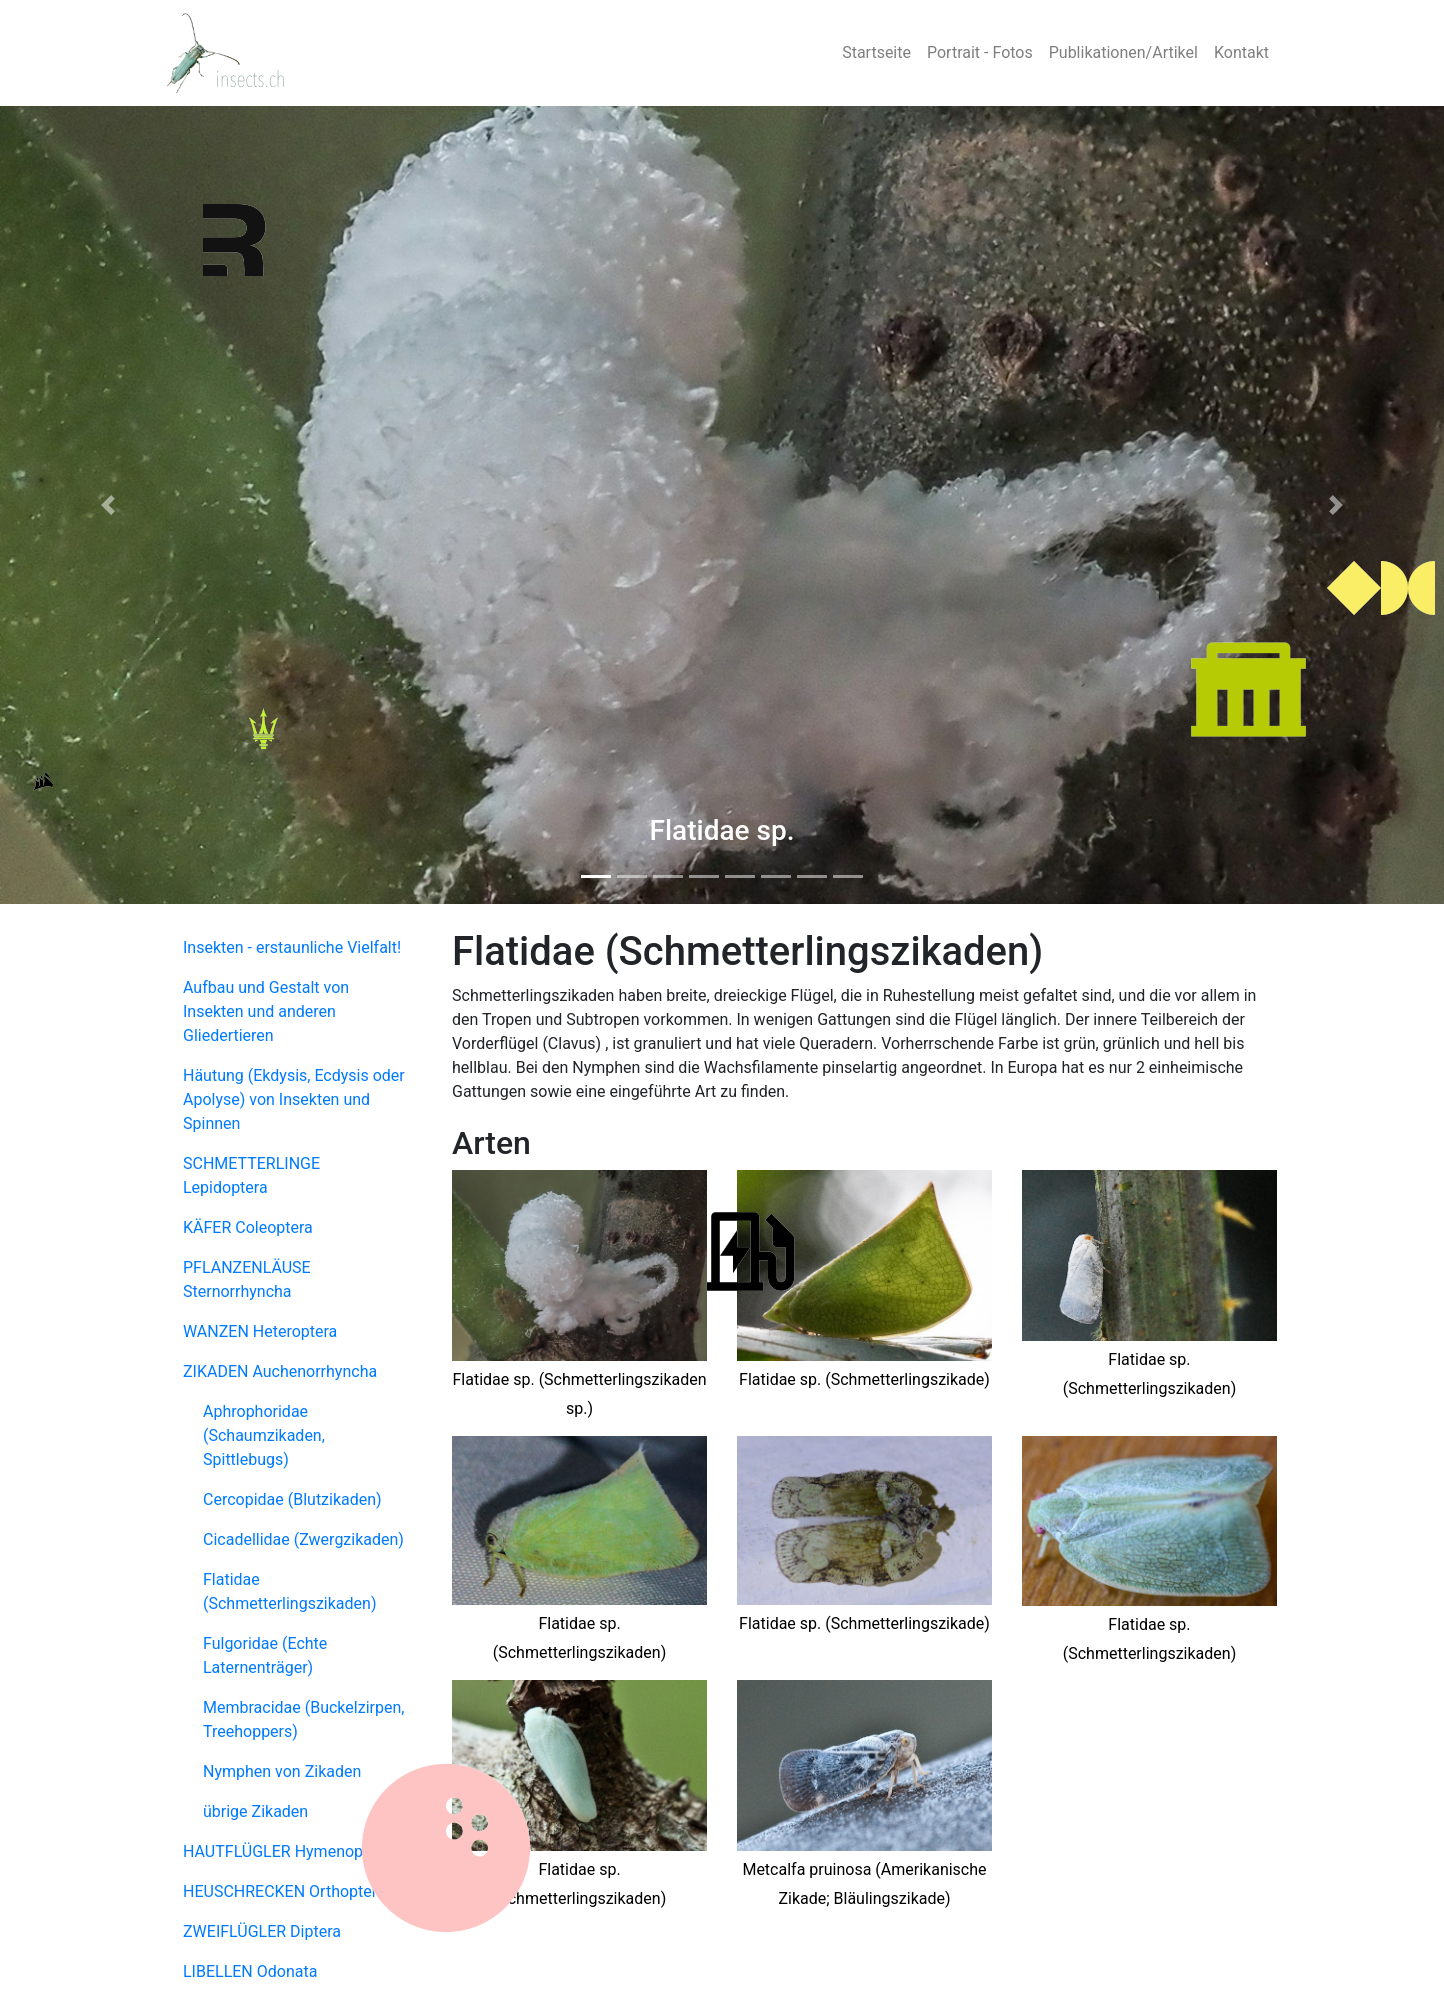 The width and height of the screenshot is (1444, 1994). What do you see at coordinates (1381, 588) in the screenshot?
I see `42 school / 42 group logo` at bounding box center [1381, 588].